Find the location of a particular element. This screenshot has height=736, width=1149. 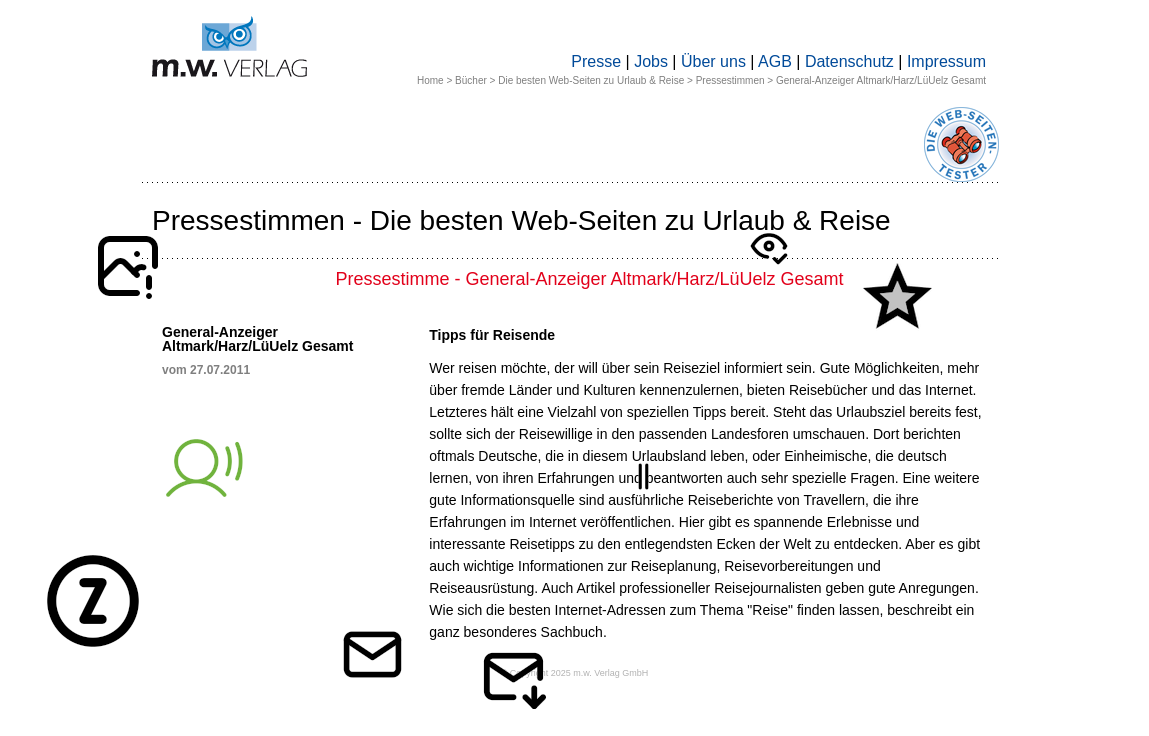

user audio or voice settings is located at coordinates (203, 468).